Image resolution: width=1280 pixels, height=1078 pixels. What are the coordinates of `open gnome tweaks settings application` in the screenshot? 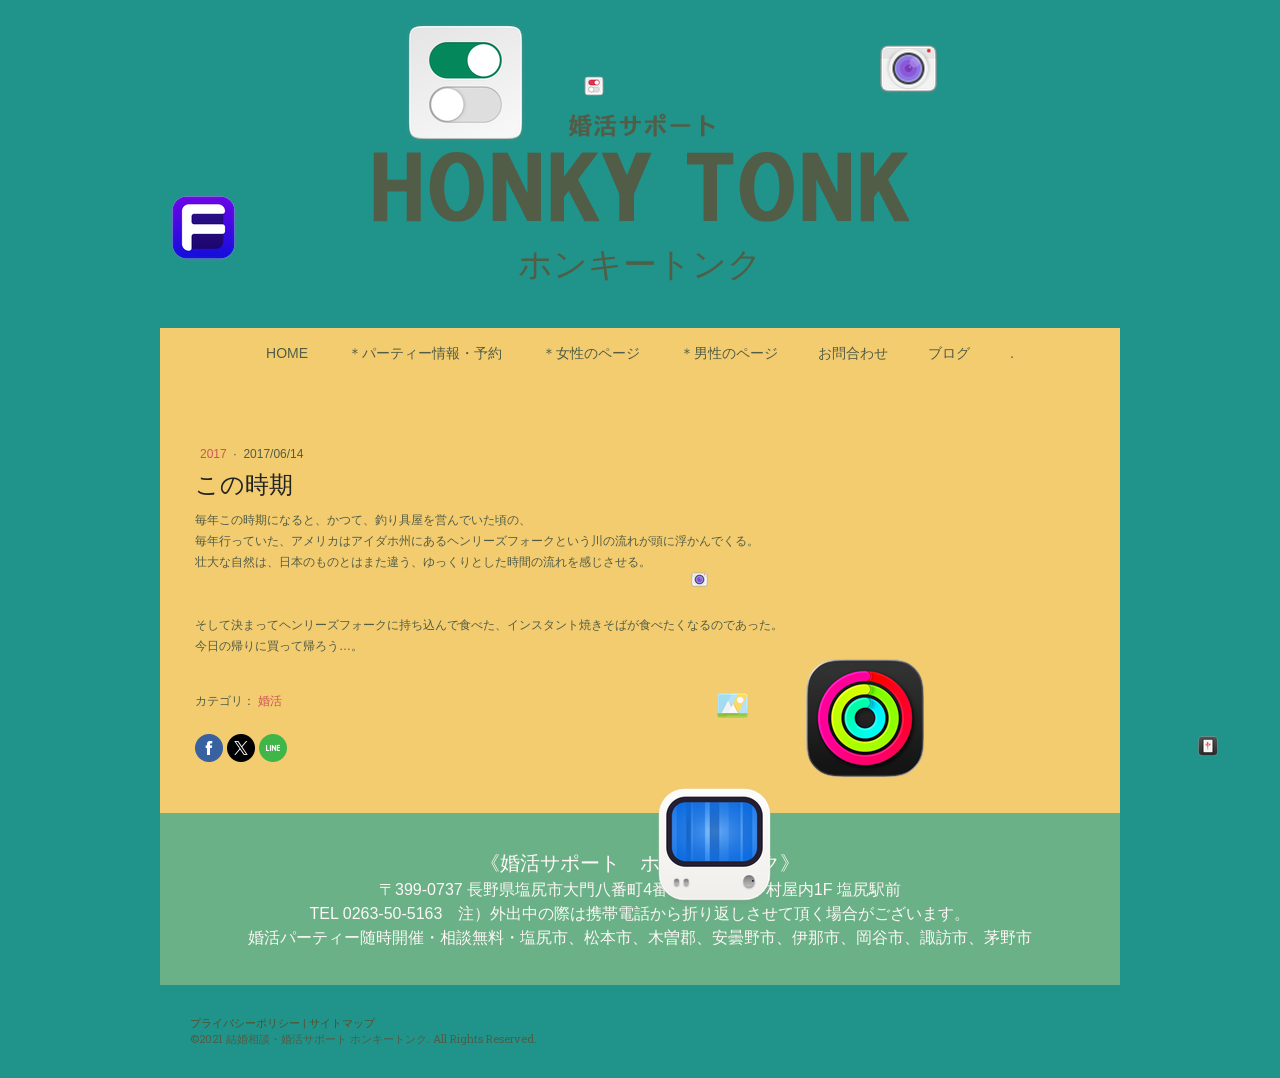 It's located at (465, 82).